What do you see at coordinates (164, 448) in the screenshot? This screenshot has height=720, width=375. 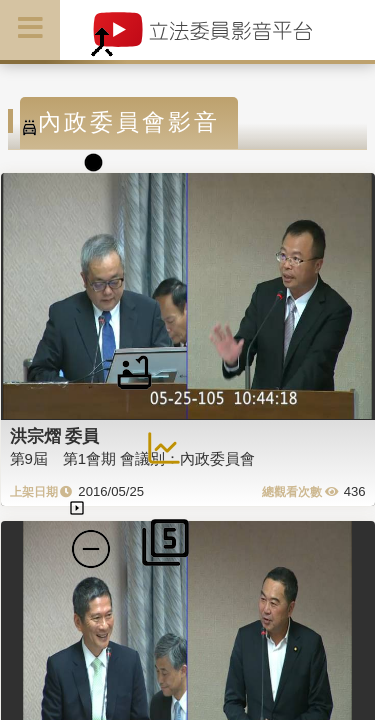 I see `view analytics and trends` at bounding box center [164, 448].